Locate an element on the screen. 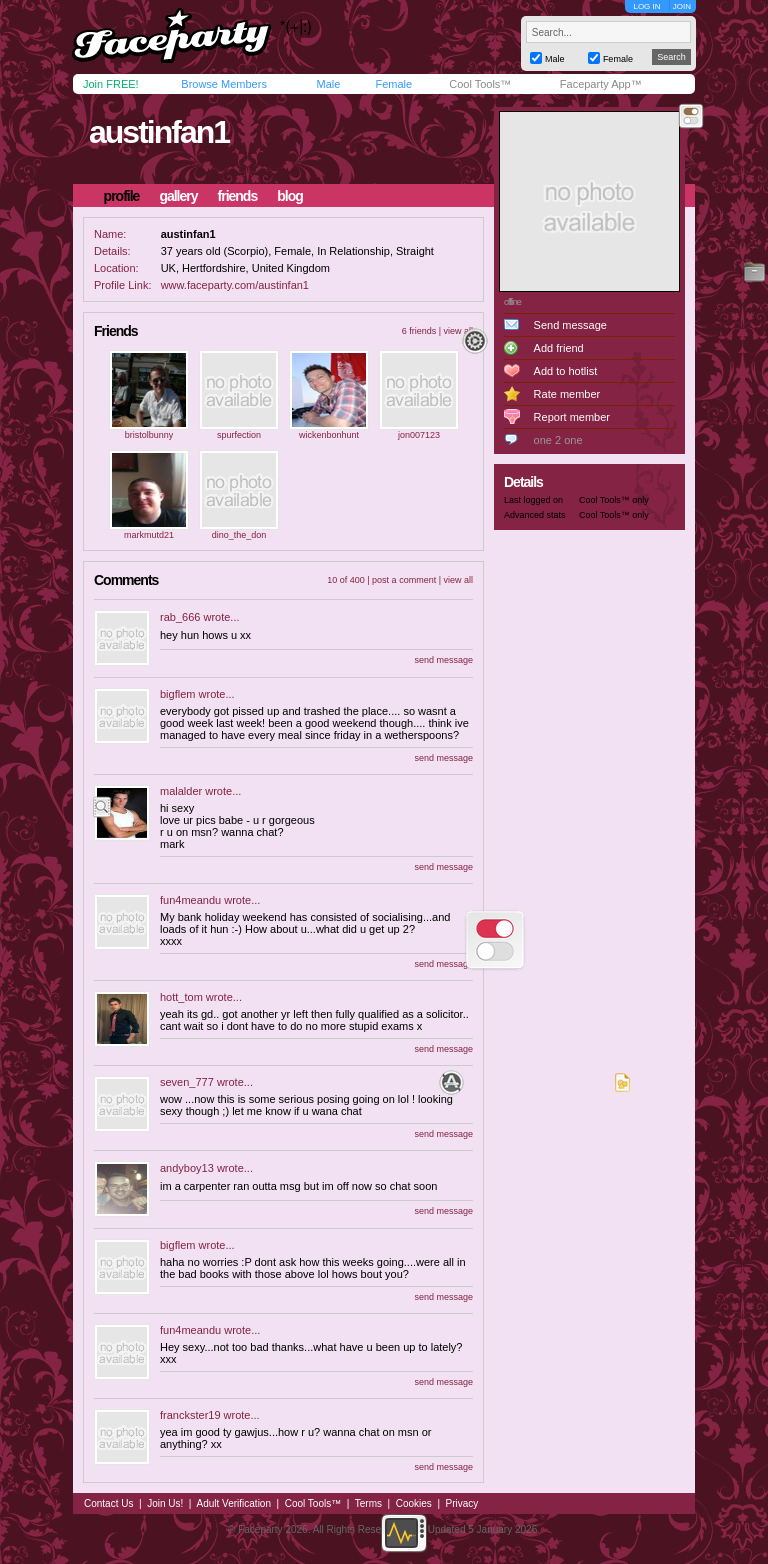 This screenshot has width=768, height=1564. open system settings or preferences is located at coordinates (495, 940).